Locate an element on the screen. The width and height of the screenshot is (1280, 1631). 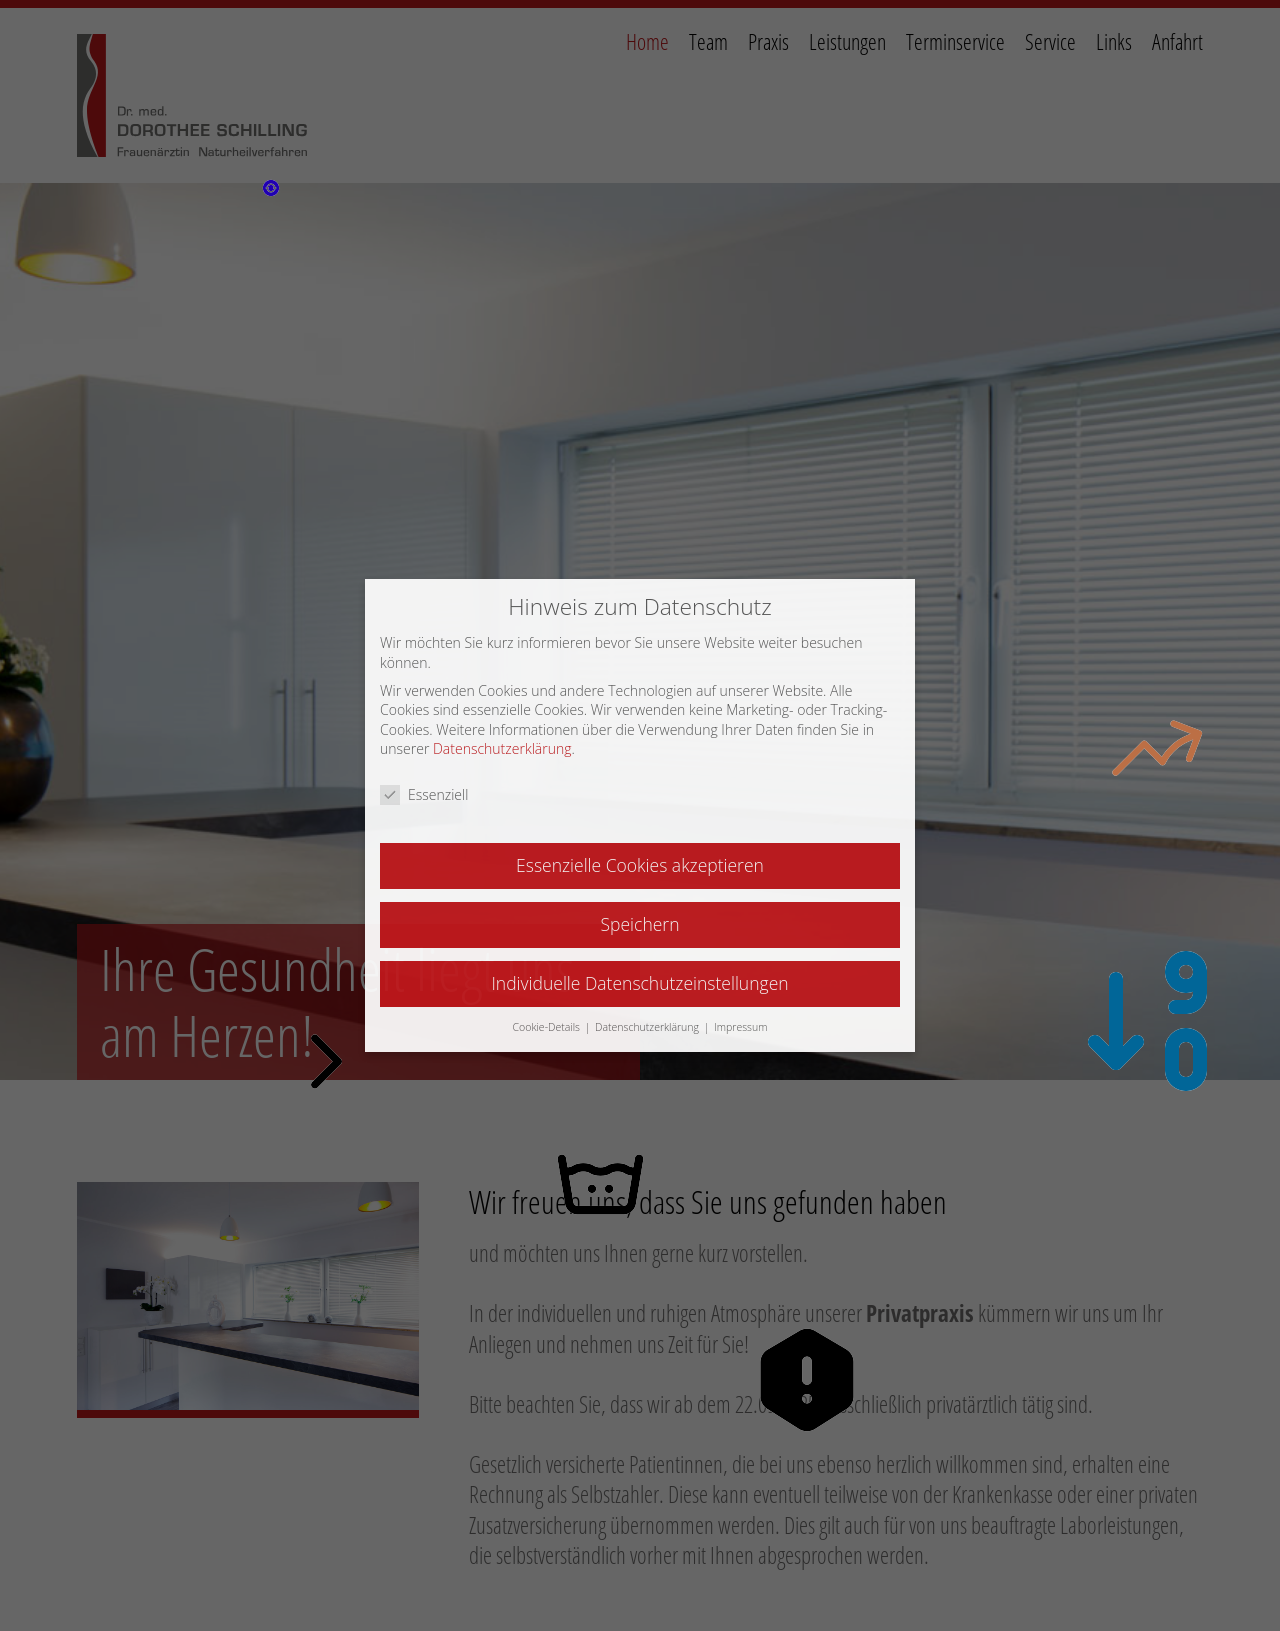
wash at low temperature setting is located at coordinates (600, 1184).